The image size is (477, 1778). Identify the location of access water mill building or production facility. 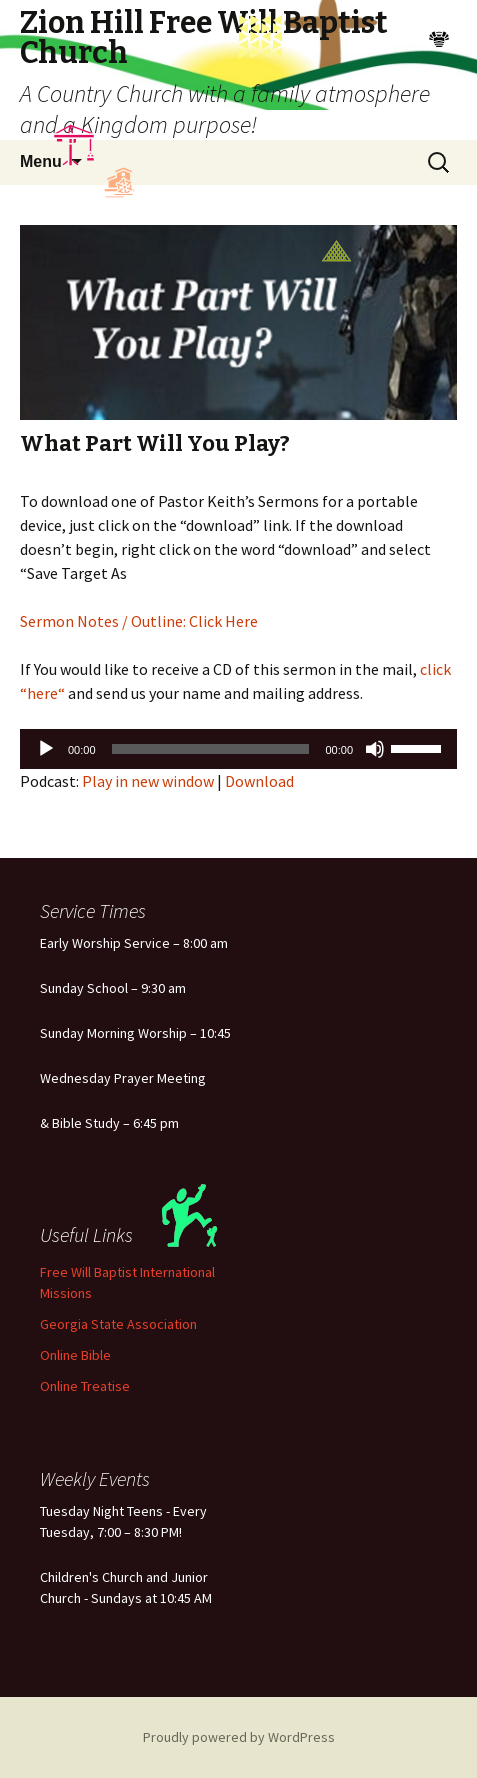
(119, 182).